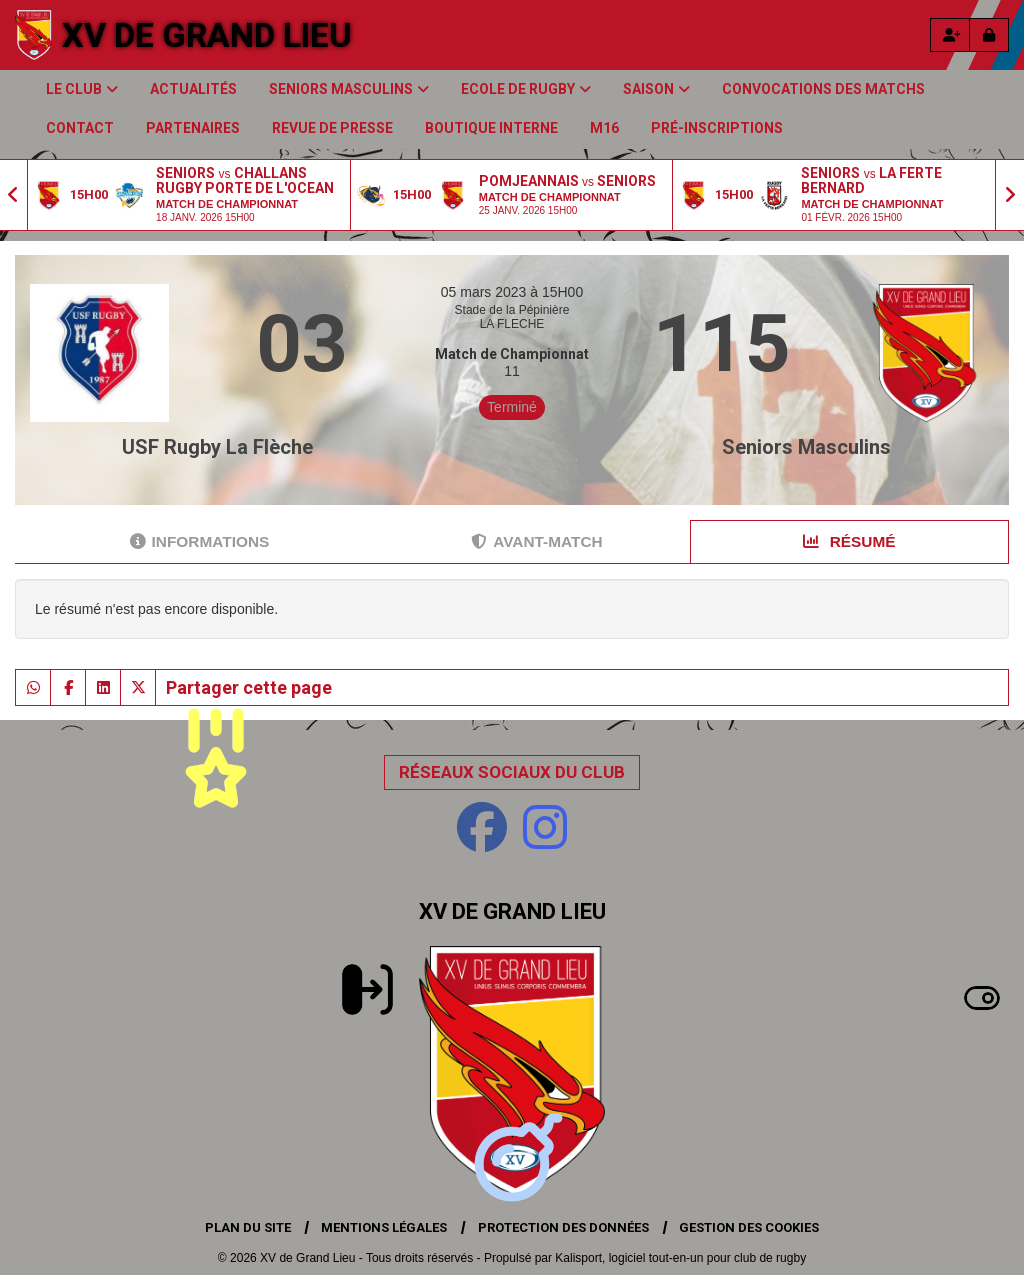  Describe the element at coordinates (216, 758) in the screenshot. I see `view achievements or awards` at that location.